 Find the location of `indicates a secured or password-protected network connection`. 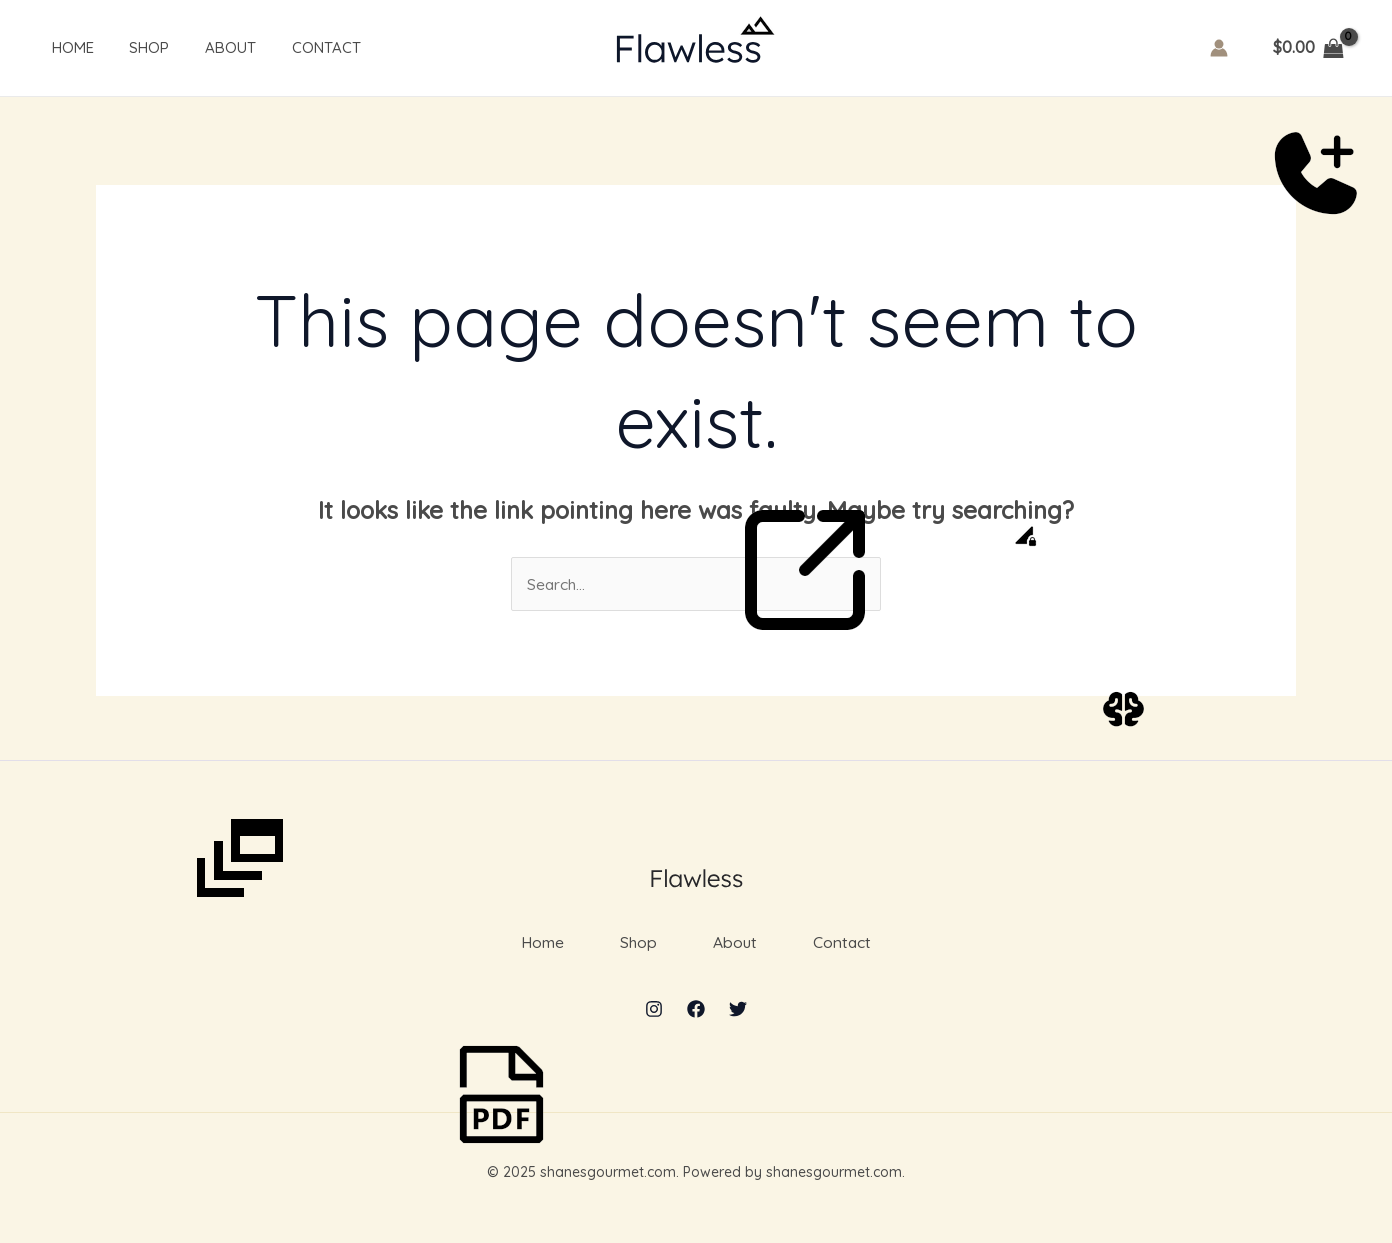

indicates a secured or password-protected network connection is located at coordinates (1025, 536).